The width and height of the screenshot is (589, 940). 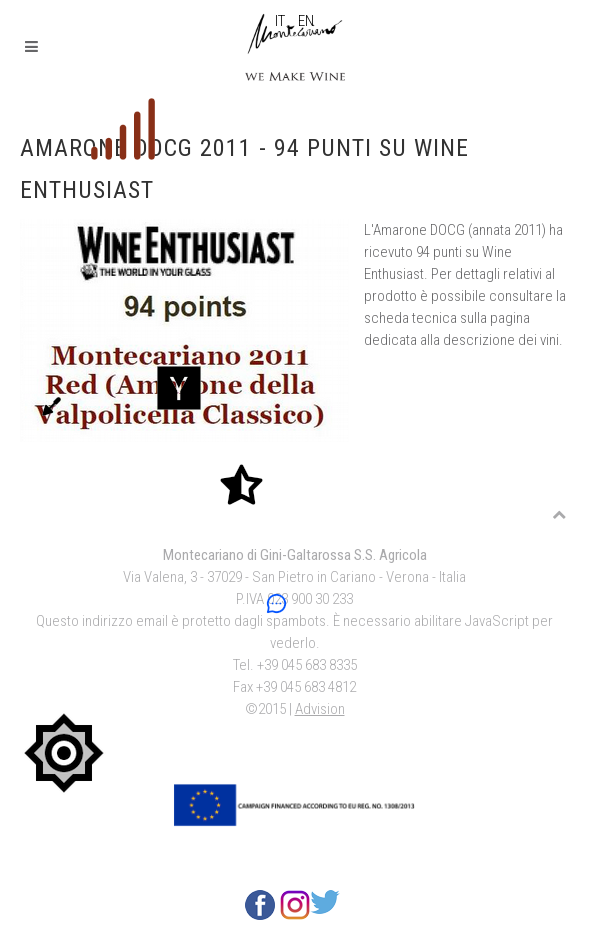 I want to click on adjust screen brightness settings, so click(x=64, y=753).